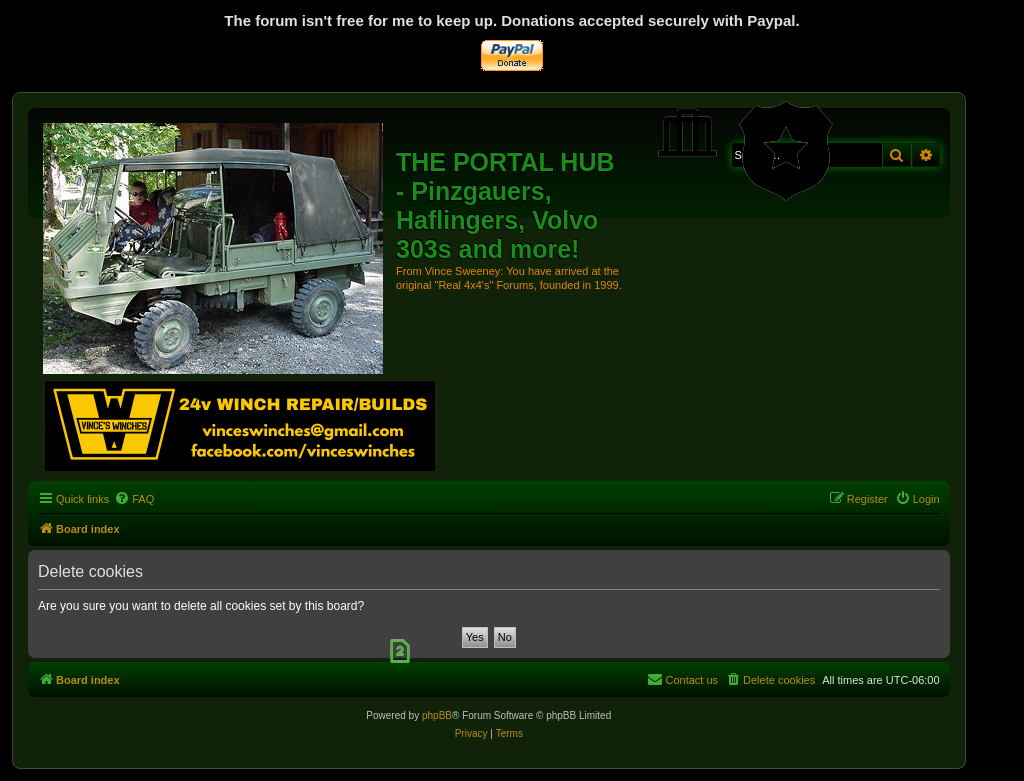 The image size is (1024, 781). I want to click on indicates law enforcement or security-related content, so click(786, 150).